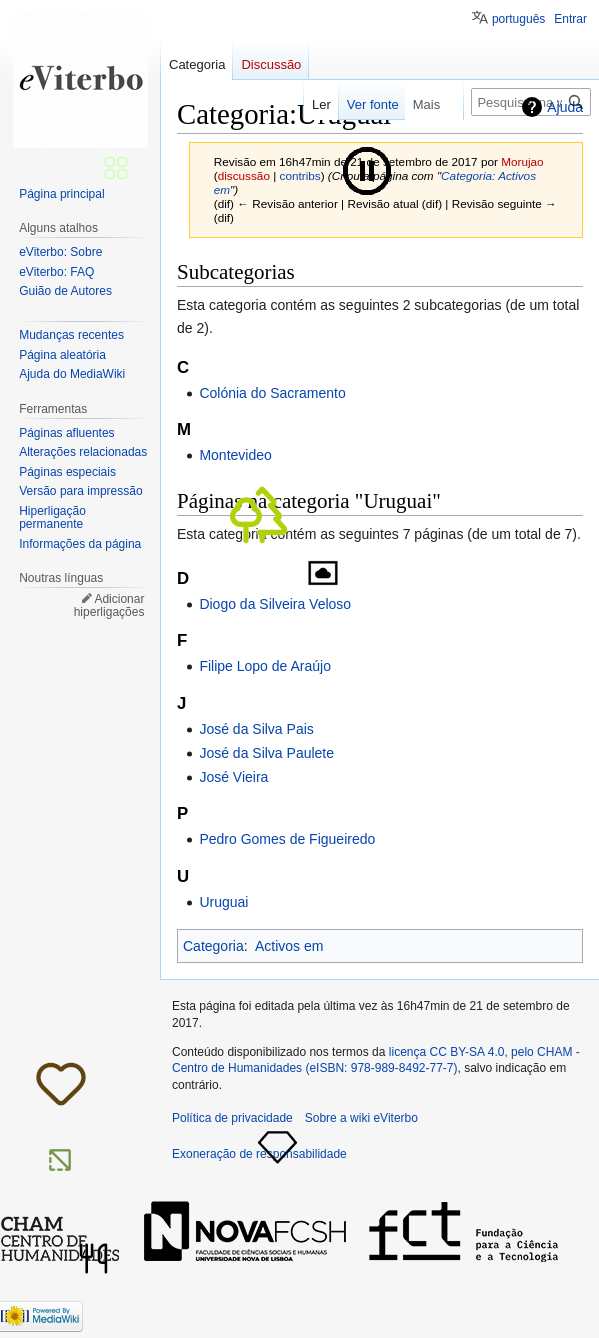 The width and height of the screenshot is (599, 1338). I want to click on pause media playback, so click(367, 171).